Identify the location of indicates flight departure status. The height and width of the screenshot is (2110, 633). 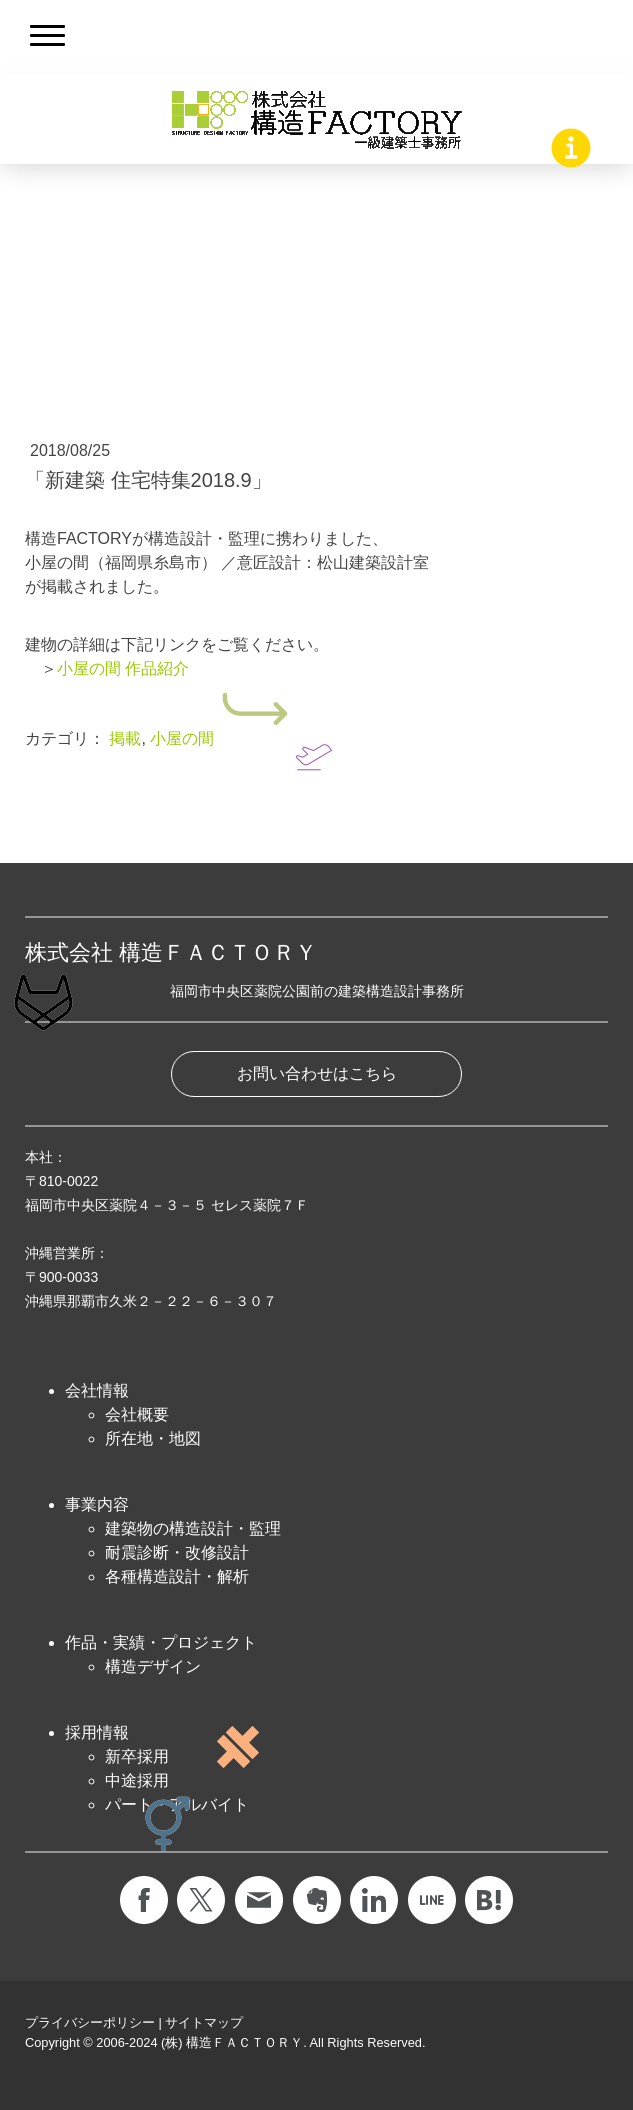
(314, 756).